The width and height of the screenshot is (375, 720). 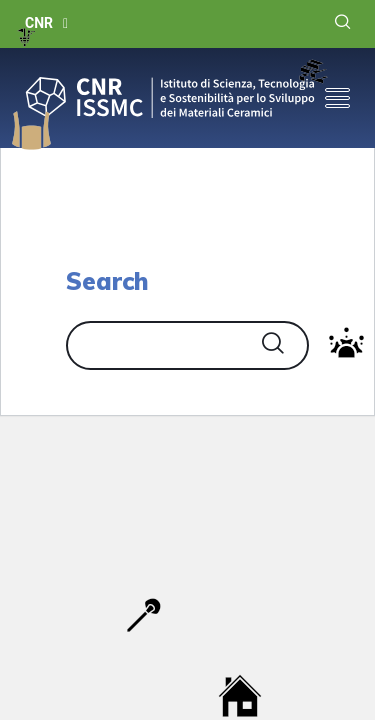 I want to click on navigate to home screen, so click(x=240, y=696).